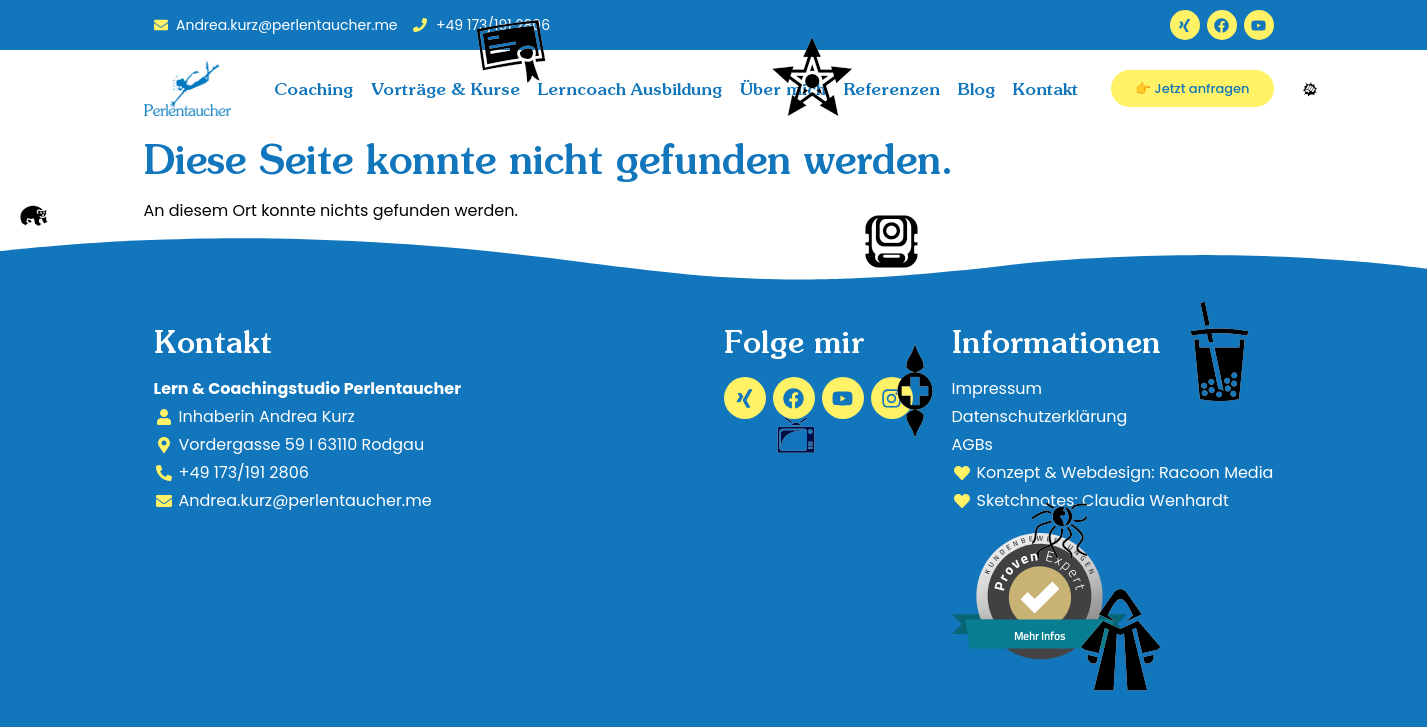 This screenshot has height=727, width=1427. I want to click on view your certificates or achievements, so click(511, 48).